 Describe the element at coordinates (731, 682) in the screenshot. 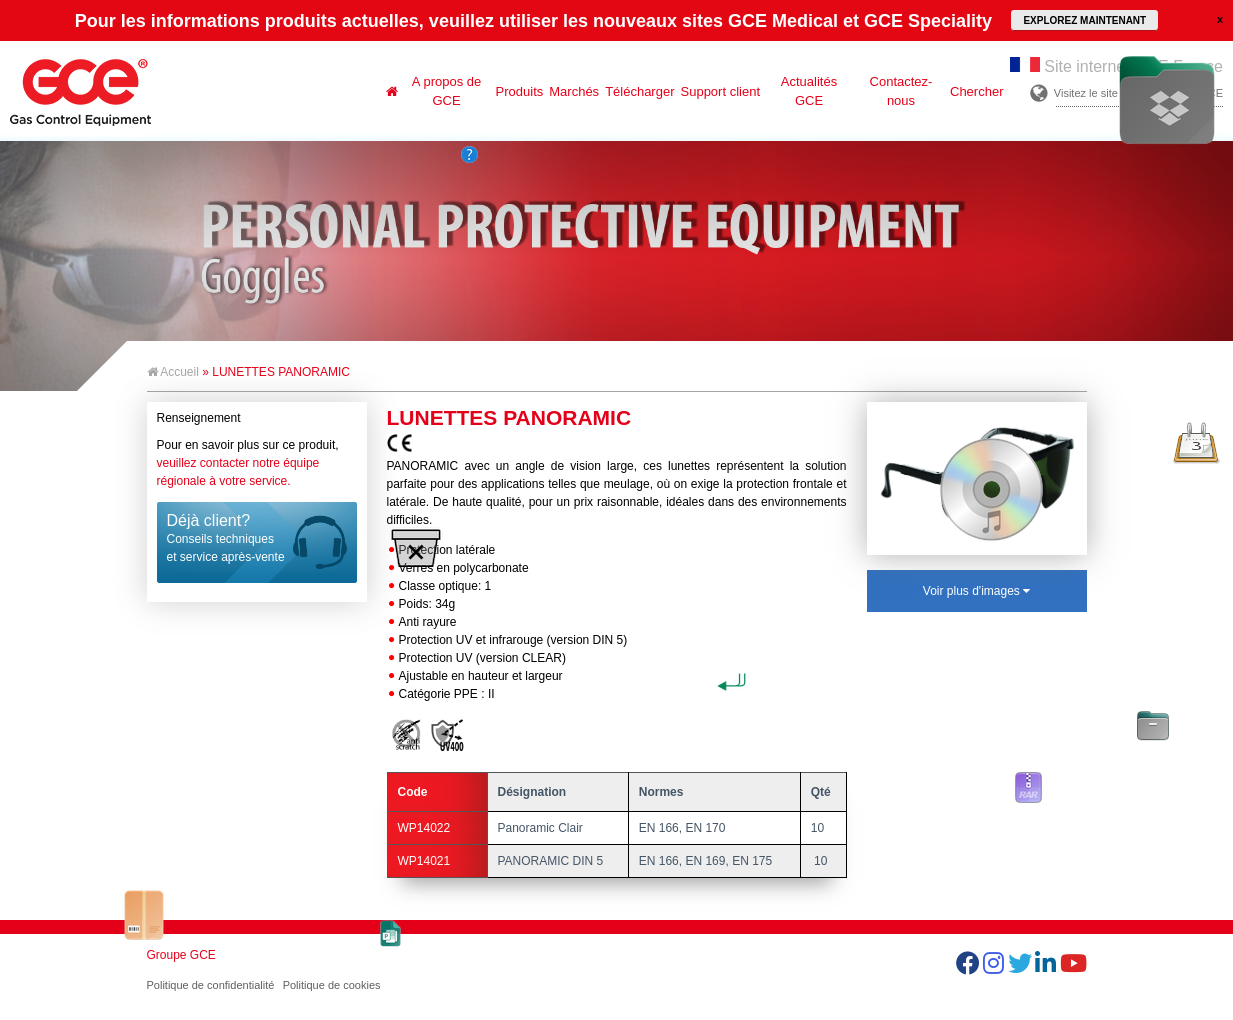

I see `reply to all recipients of an email` at that location.